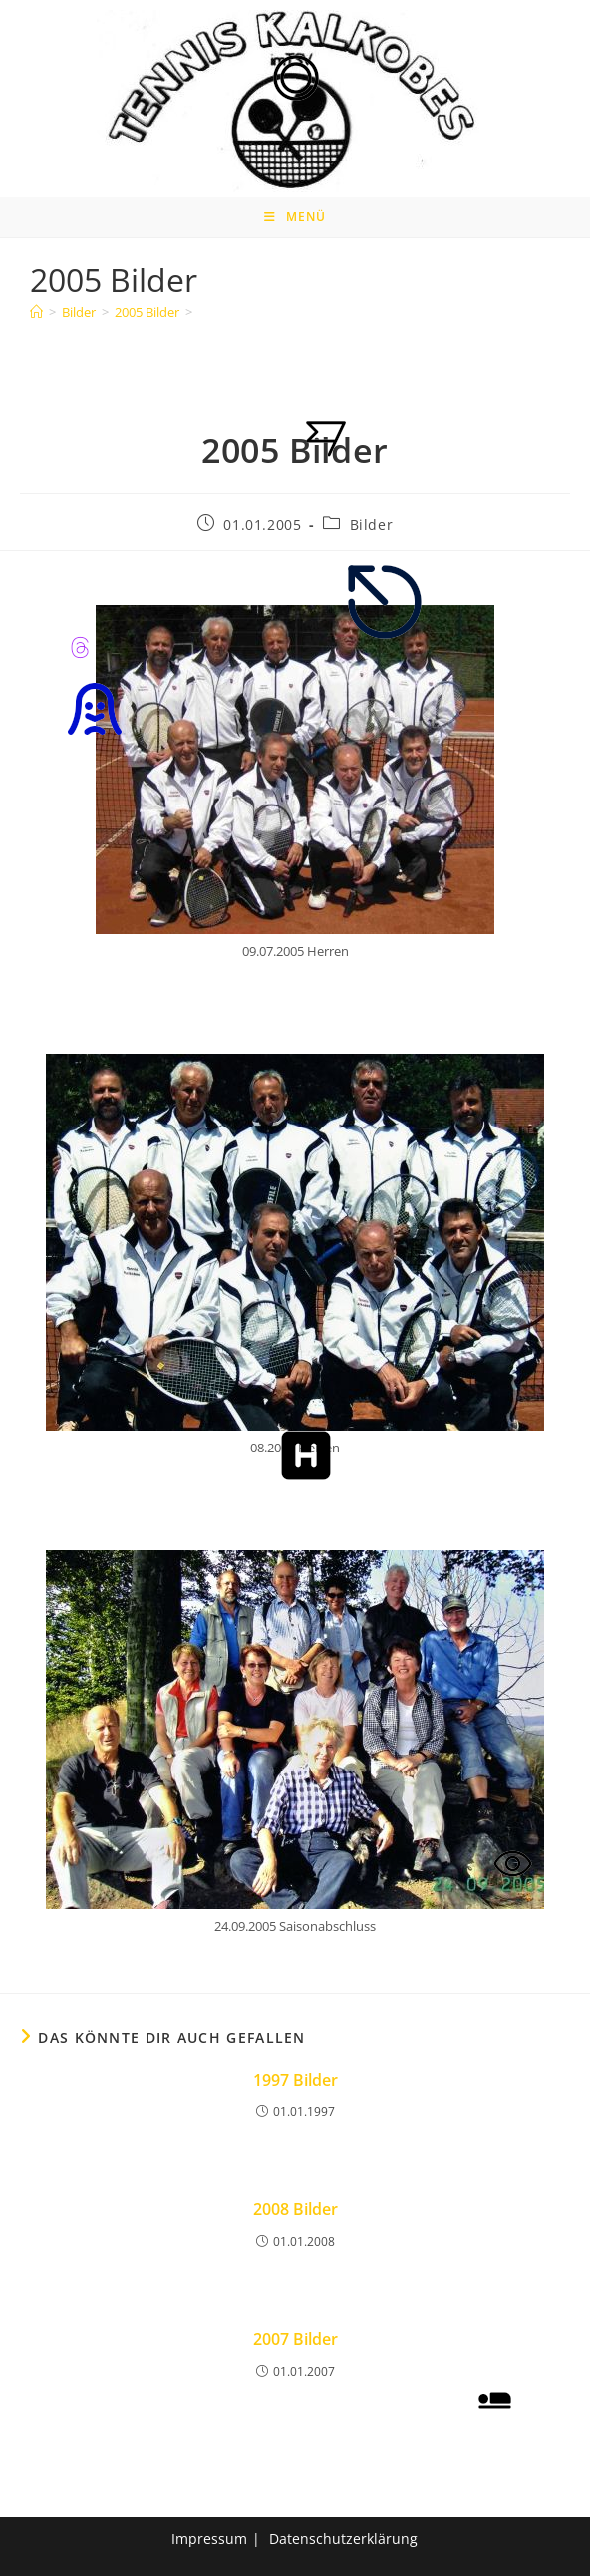 The height and width of the screenshot is (2576, 590). Describe the element at coordinates (385, 602) in the screenshot. I see `navigate back or return to previous screen` at that location.